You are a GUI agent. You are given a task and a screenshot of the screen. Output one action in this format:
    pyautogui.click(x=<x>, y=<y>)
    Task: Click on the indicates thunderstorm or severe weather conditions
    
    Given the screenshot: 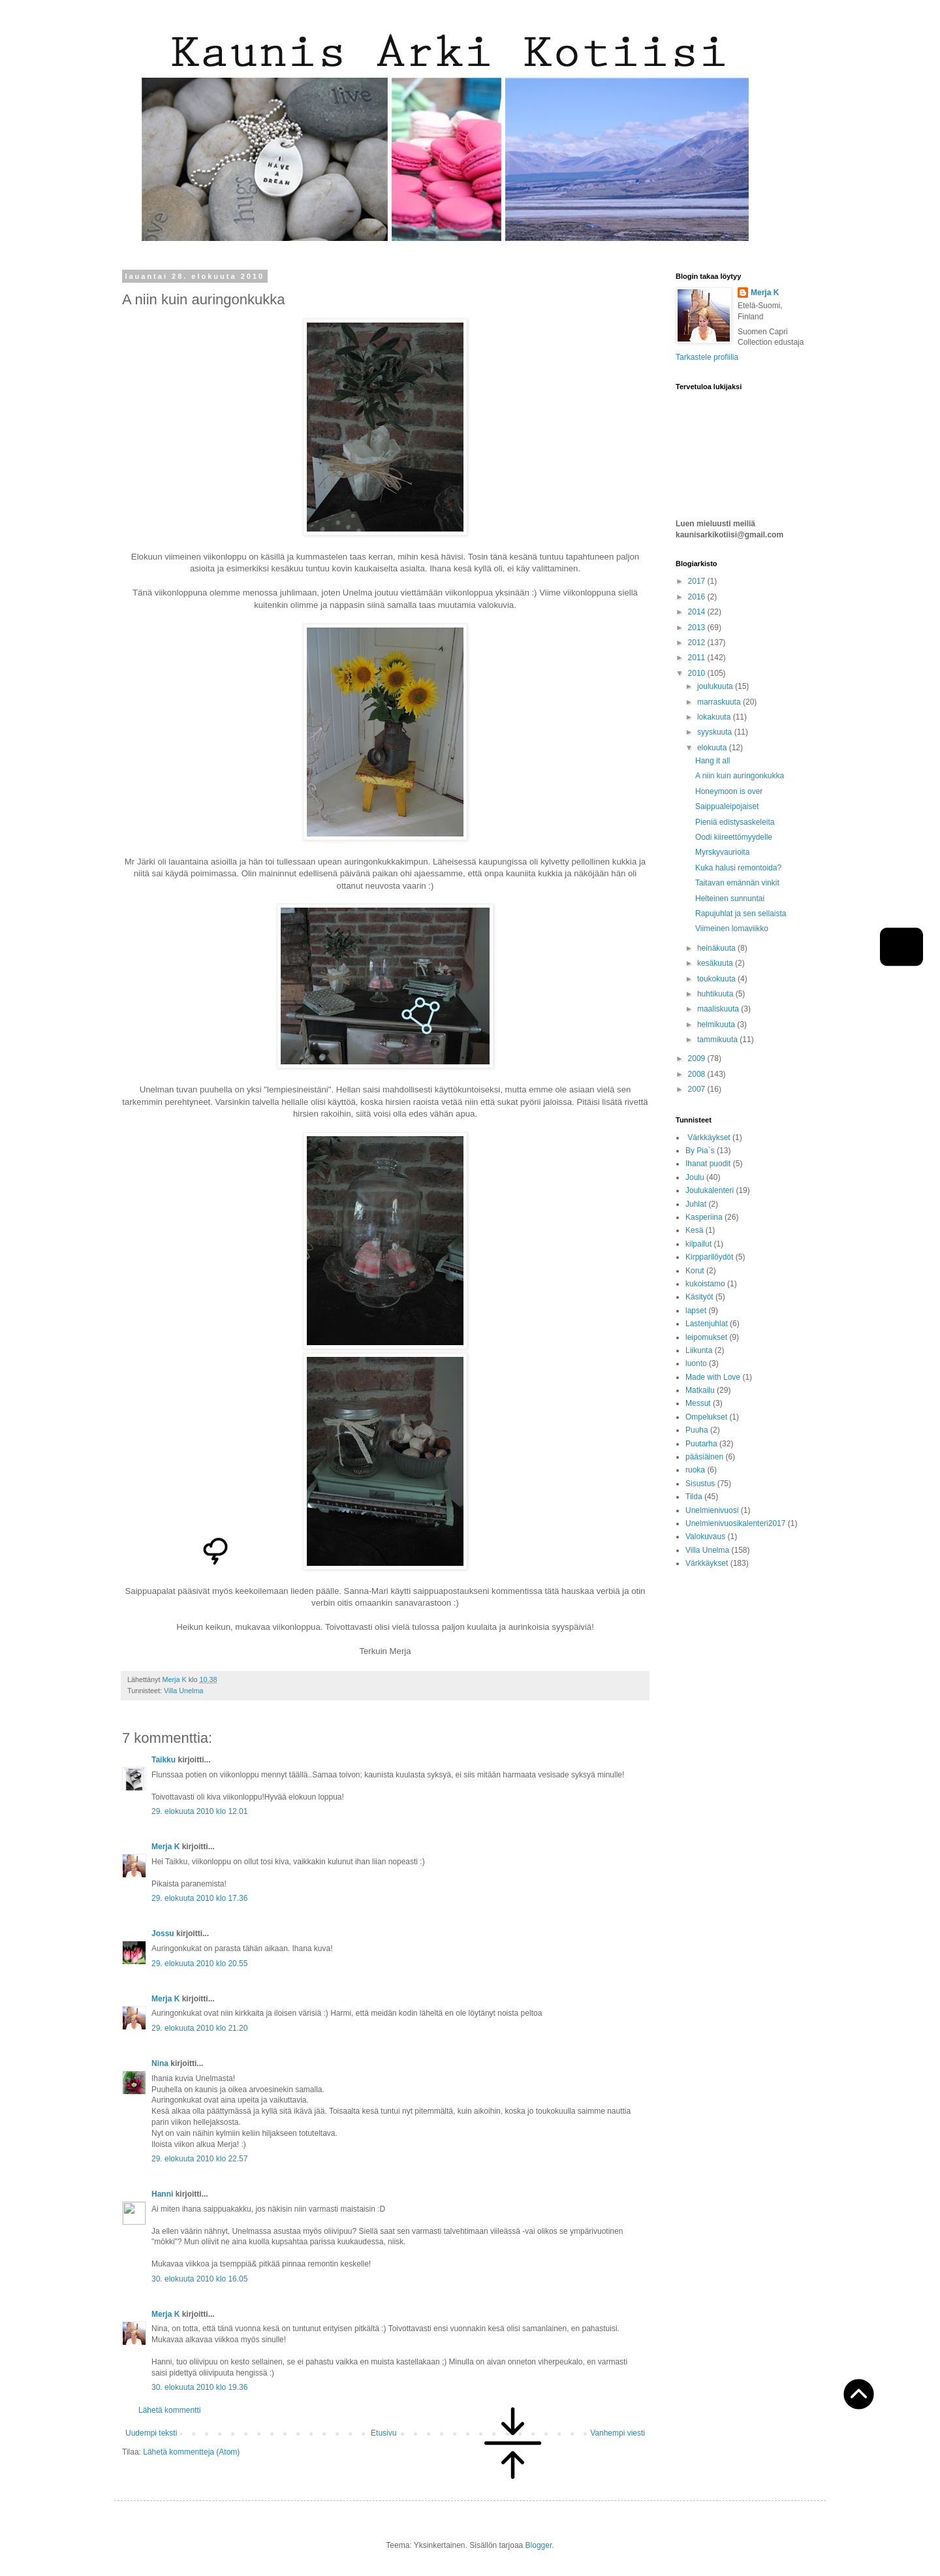 What is the action you would take?
    pyautogui.click(x=215, y=1551)
    